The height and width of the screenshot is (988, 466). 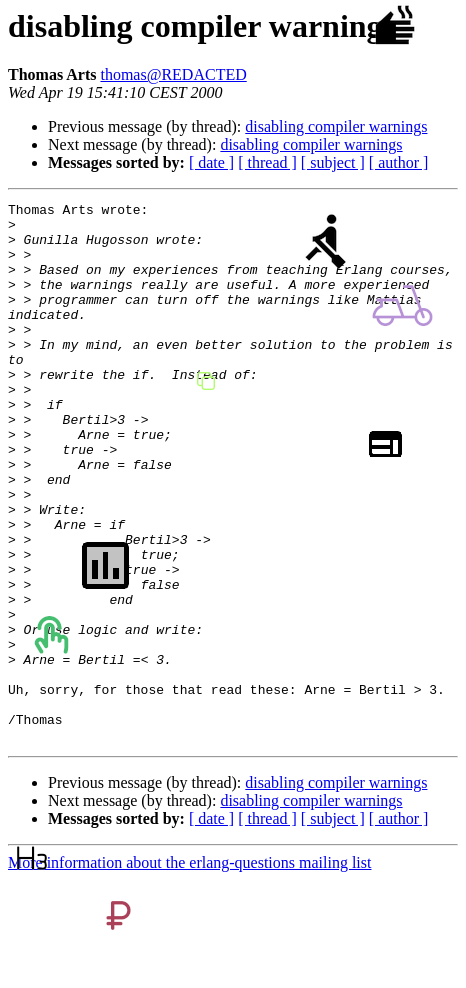 What do you see at coordinates (396, 24) in the screenshot?
I see `activate hand dryer` at bounding box center [396, 24].